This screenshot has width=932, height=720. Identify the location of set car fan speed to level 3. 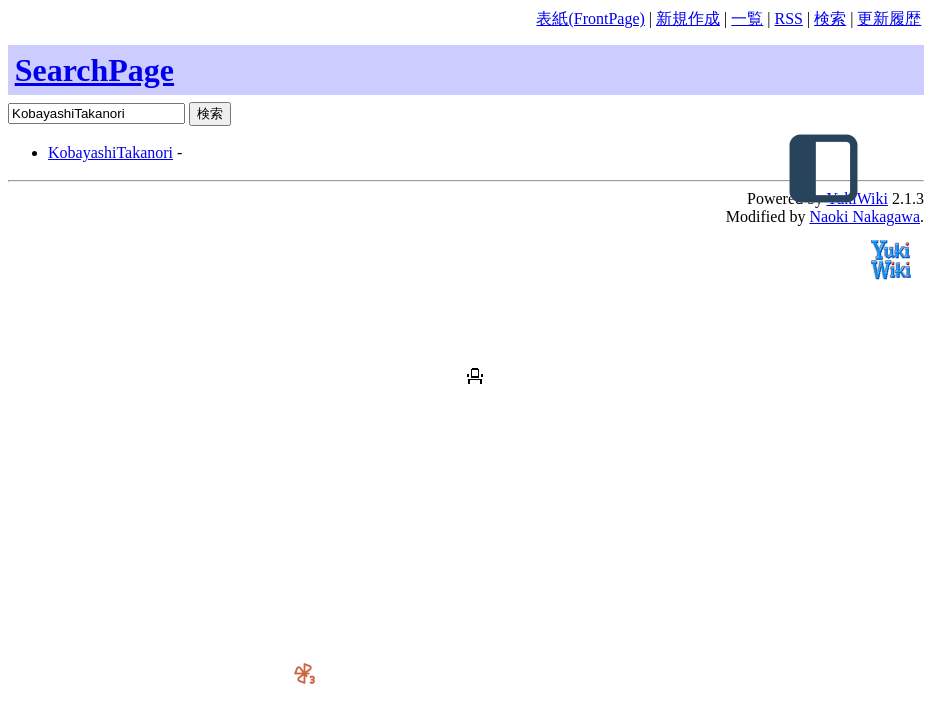
(304, 673).